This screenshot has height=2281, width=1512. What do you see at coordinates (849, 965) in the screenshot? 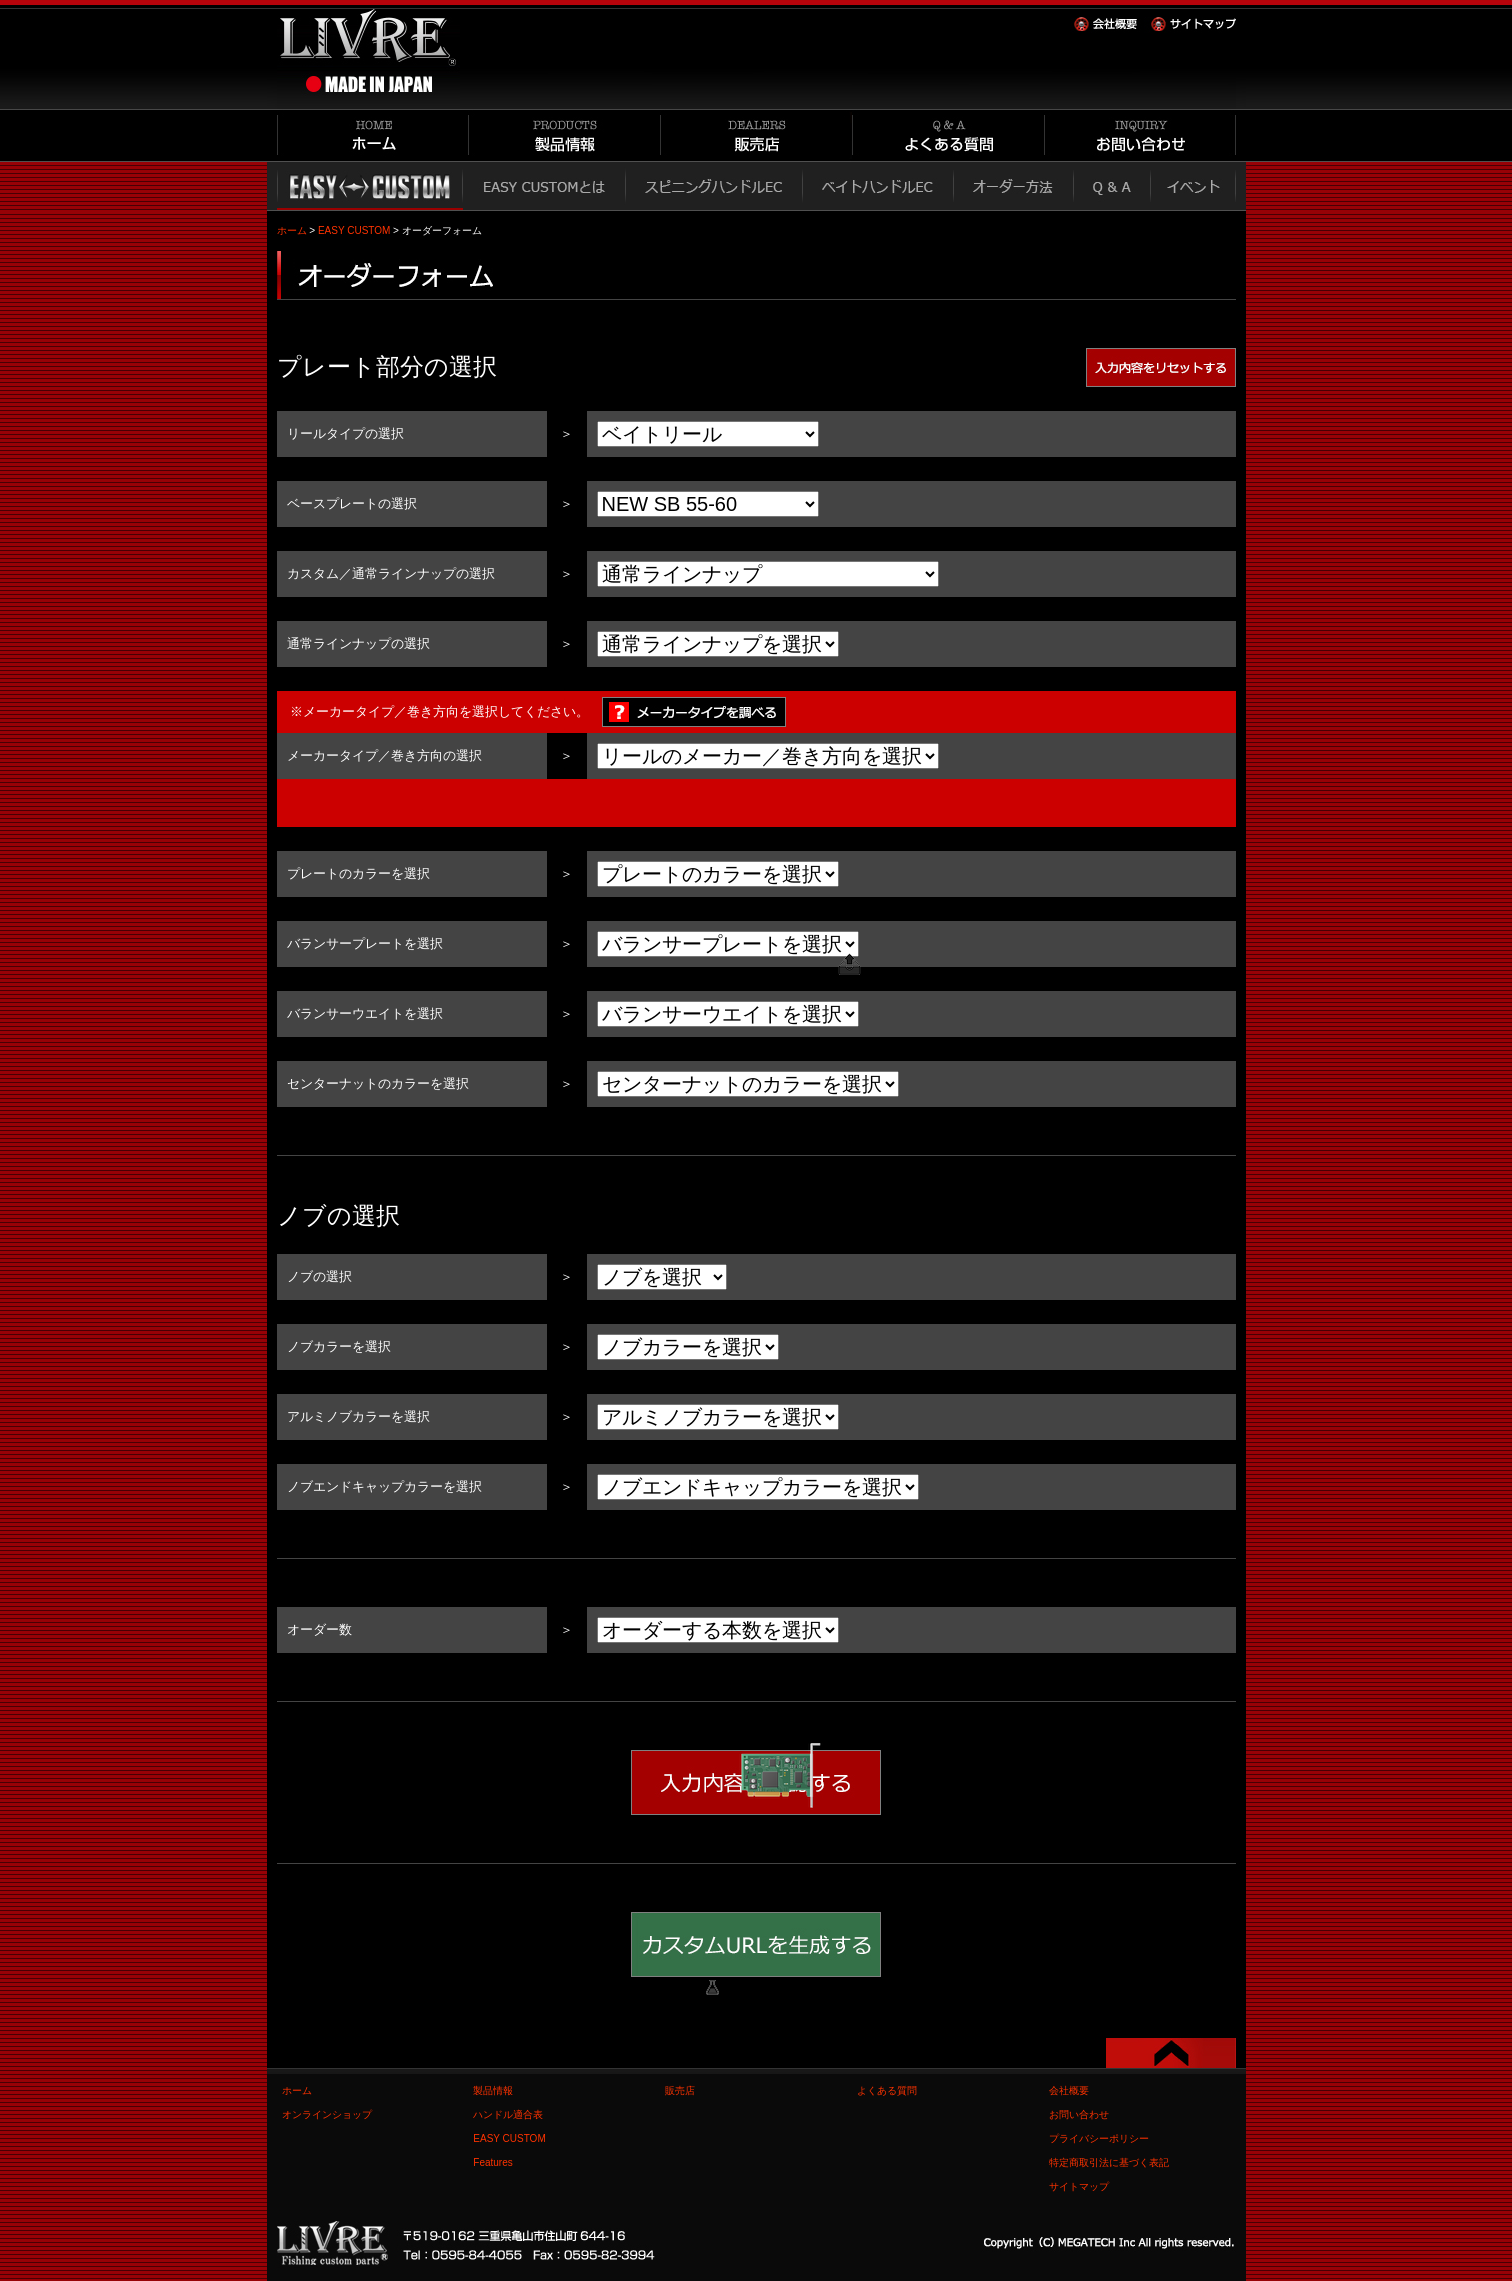
I see `view outgoing mail in your outbox` at bounding box center [849, 965].